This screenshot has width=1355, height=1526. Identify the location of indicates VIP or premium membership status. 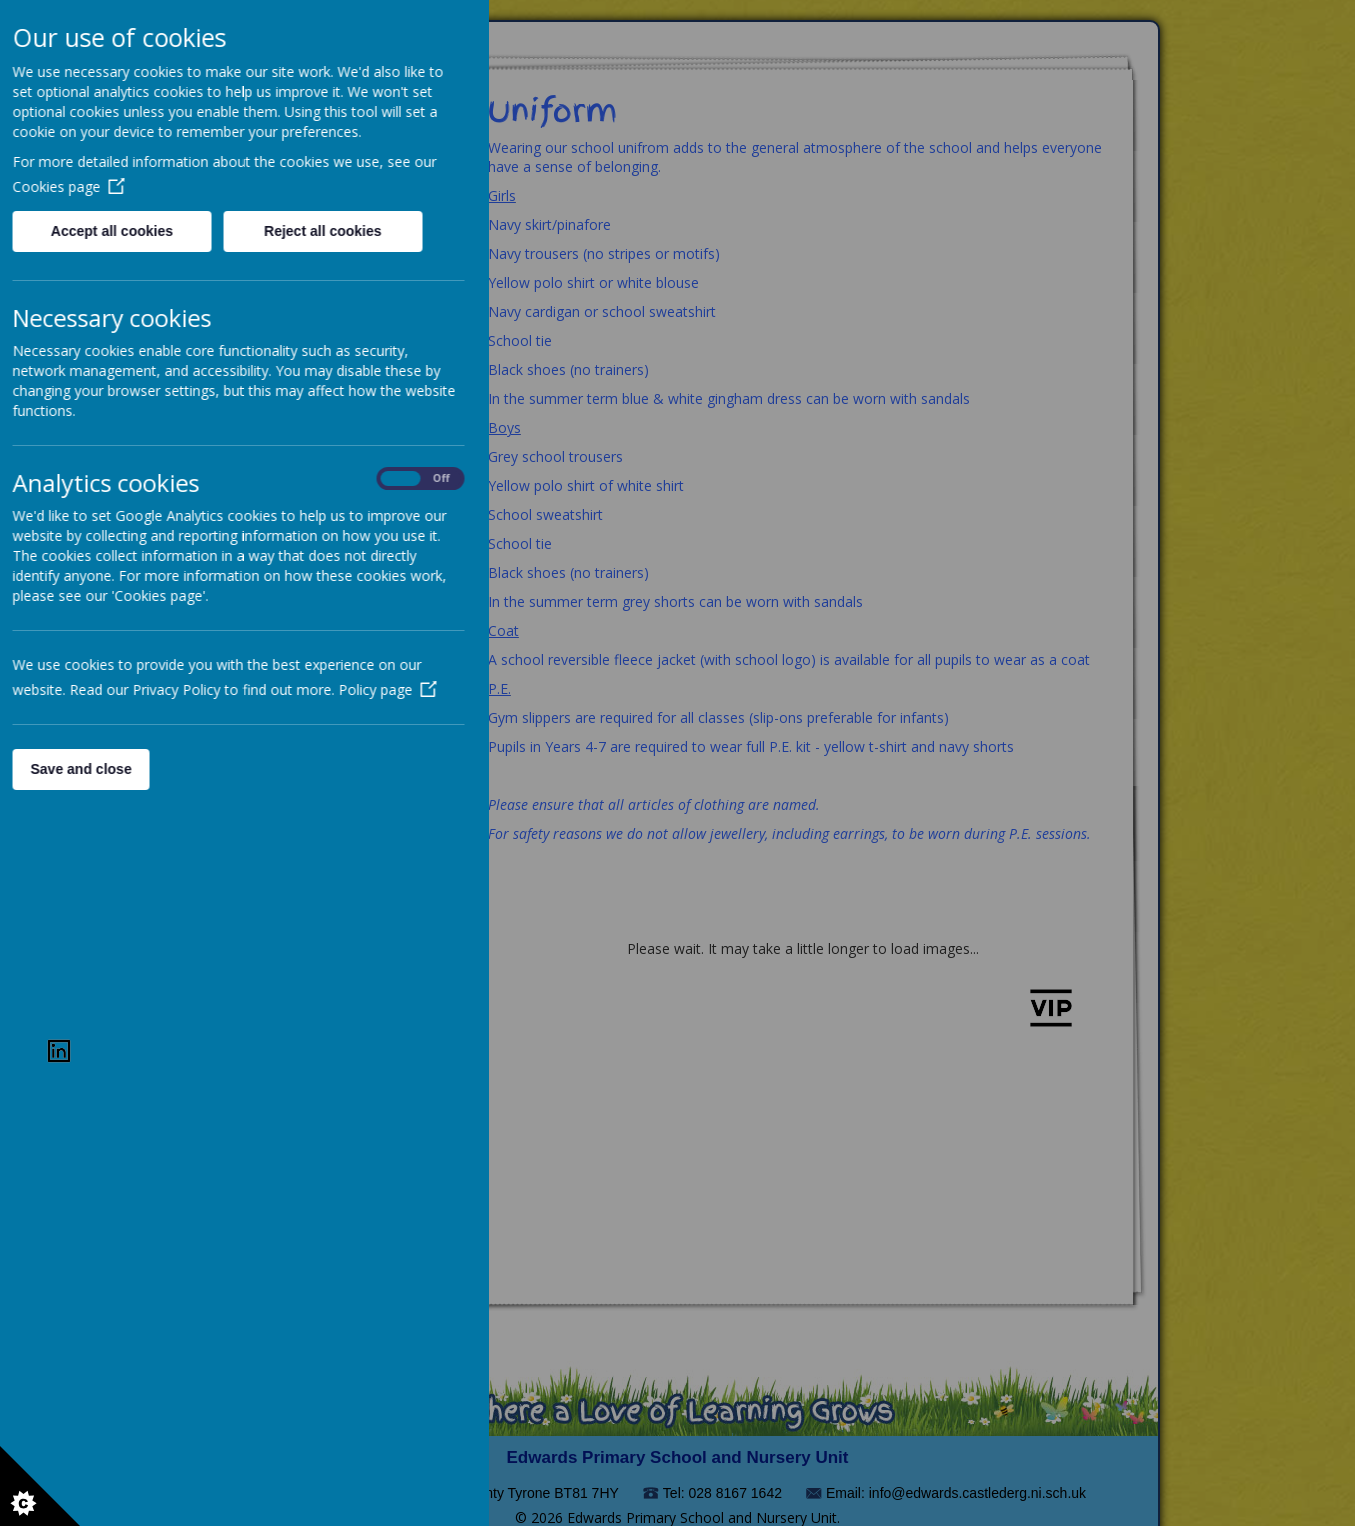
(1051, 1008).